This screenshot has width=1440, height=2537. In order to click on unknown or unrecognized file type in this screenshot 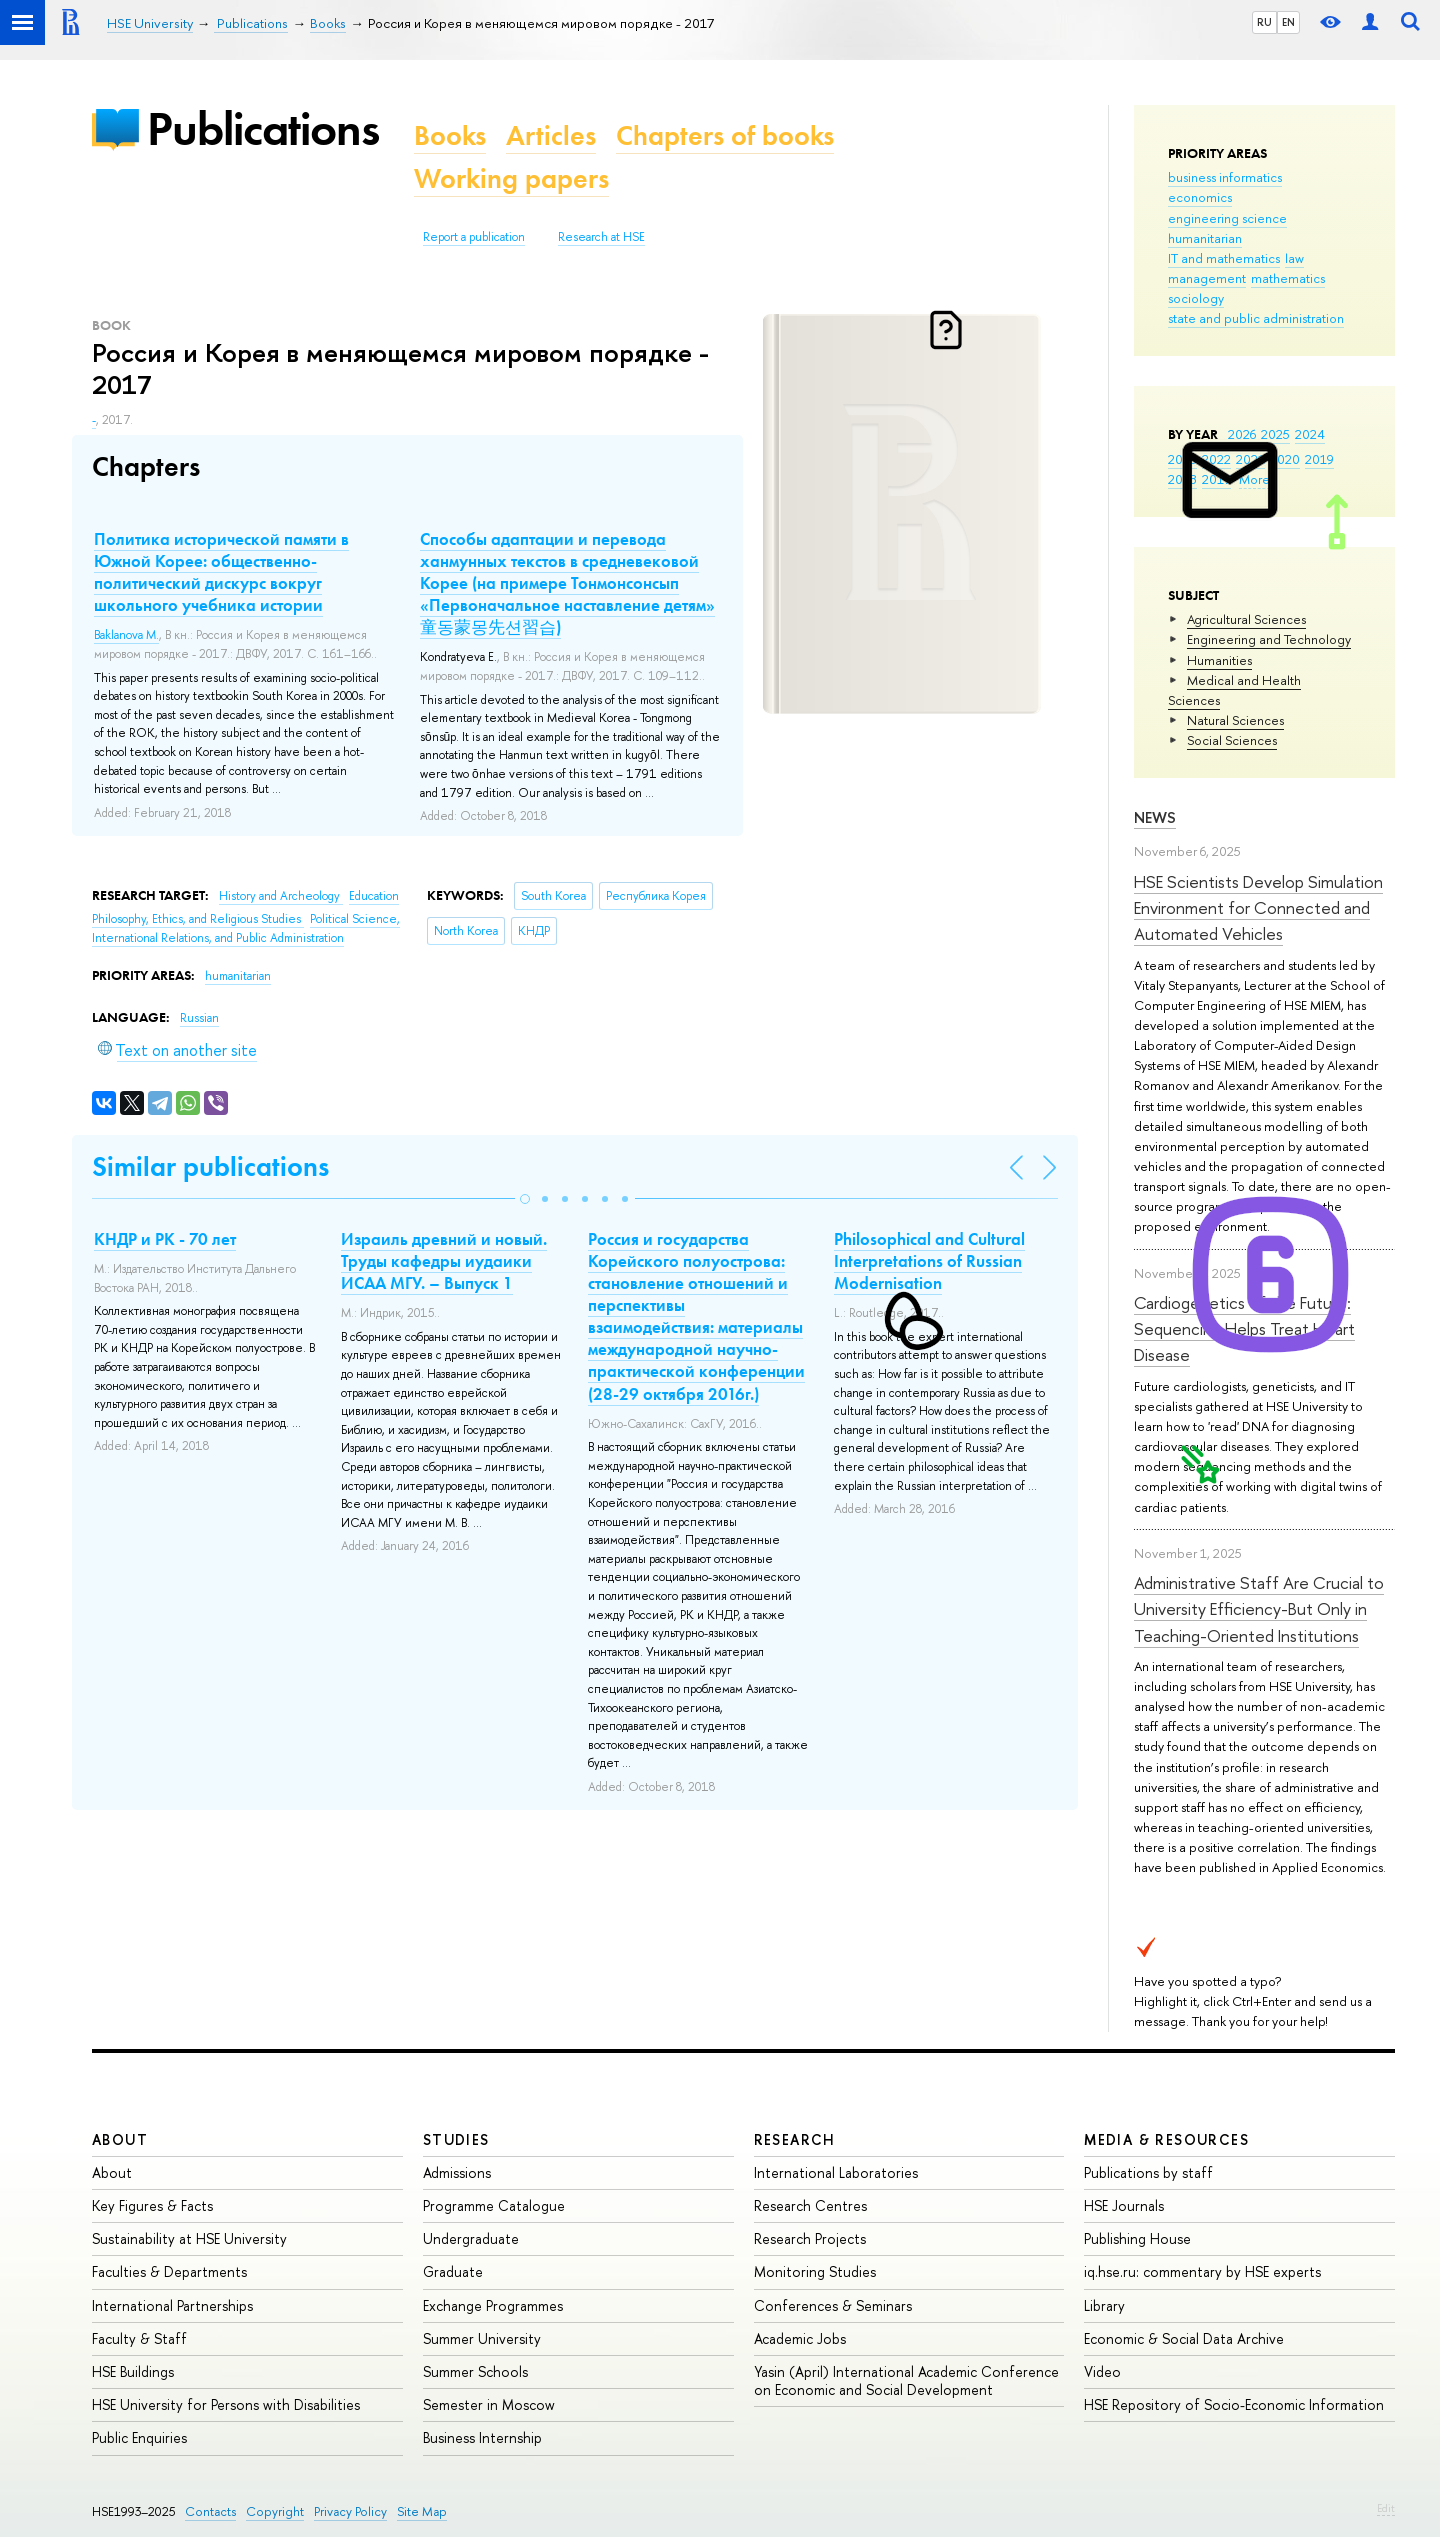, I will do `click(946, 330)`.